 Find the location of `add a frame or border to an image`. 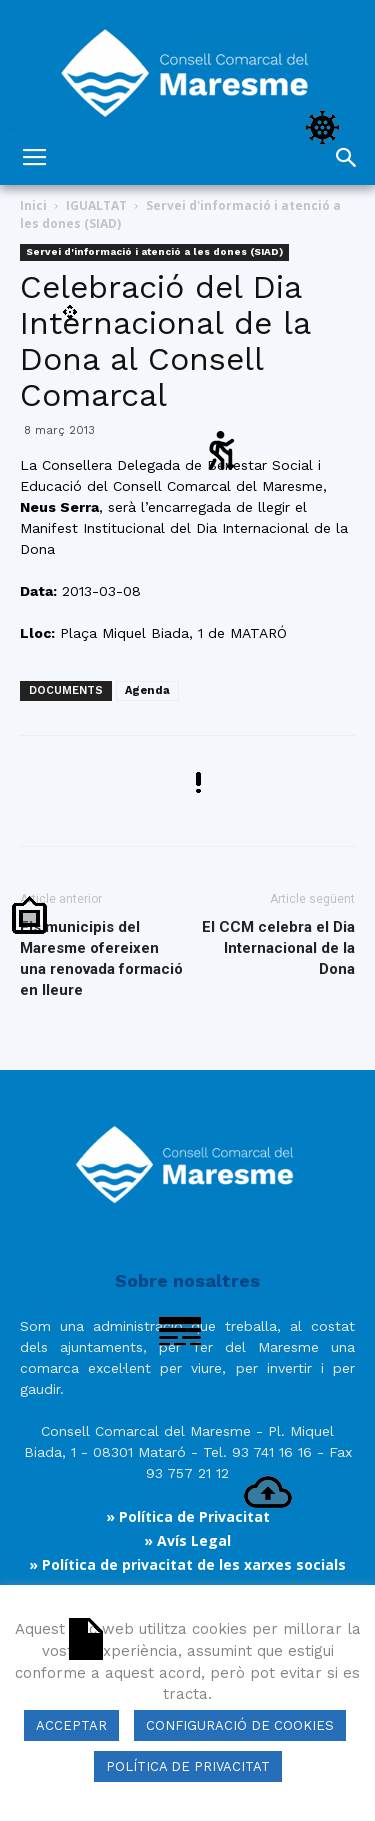

add a frame or border to an image is located at coordinates (29, 916).